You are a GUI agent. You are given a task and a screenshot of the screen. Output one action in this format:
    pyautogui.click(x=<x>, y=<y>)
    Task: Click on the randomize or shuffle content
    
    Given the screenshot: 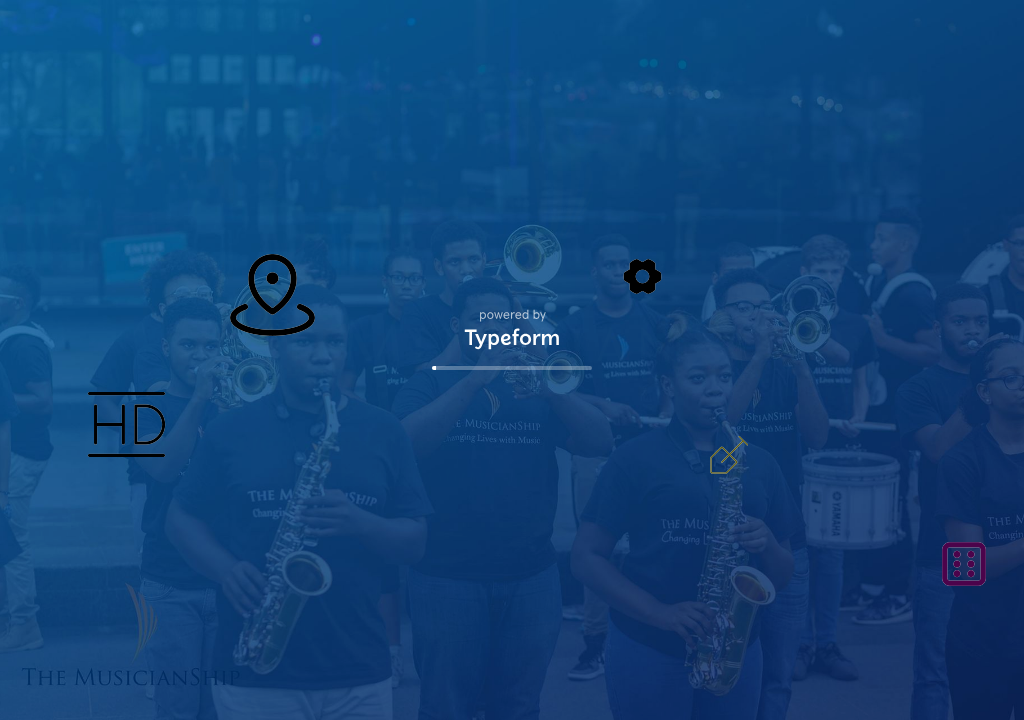 What is the action you would take?
    pyautogui.click(x=964, y=564)
    